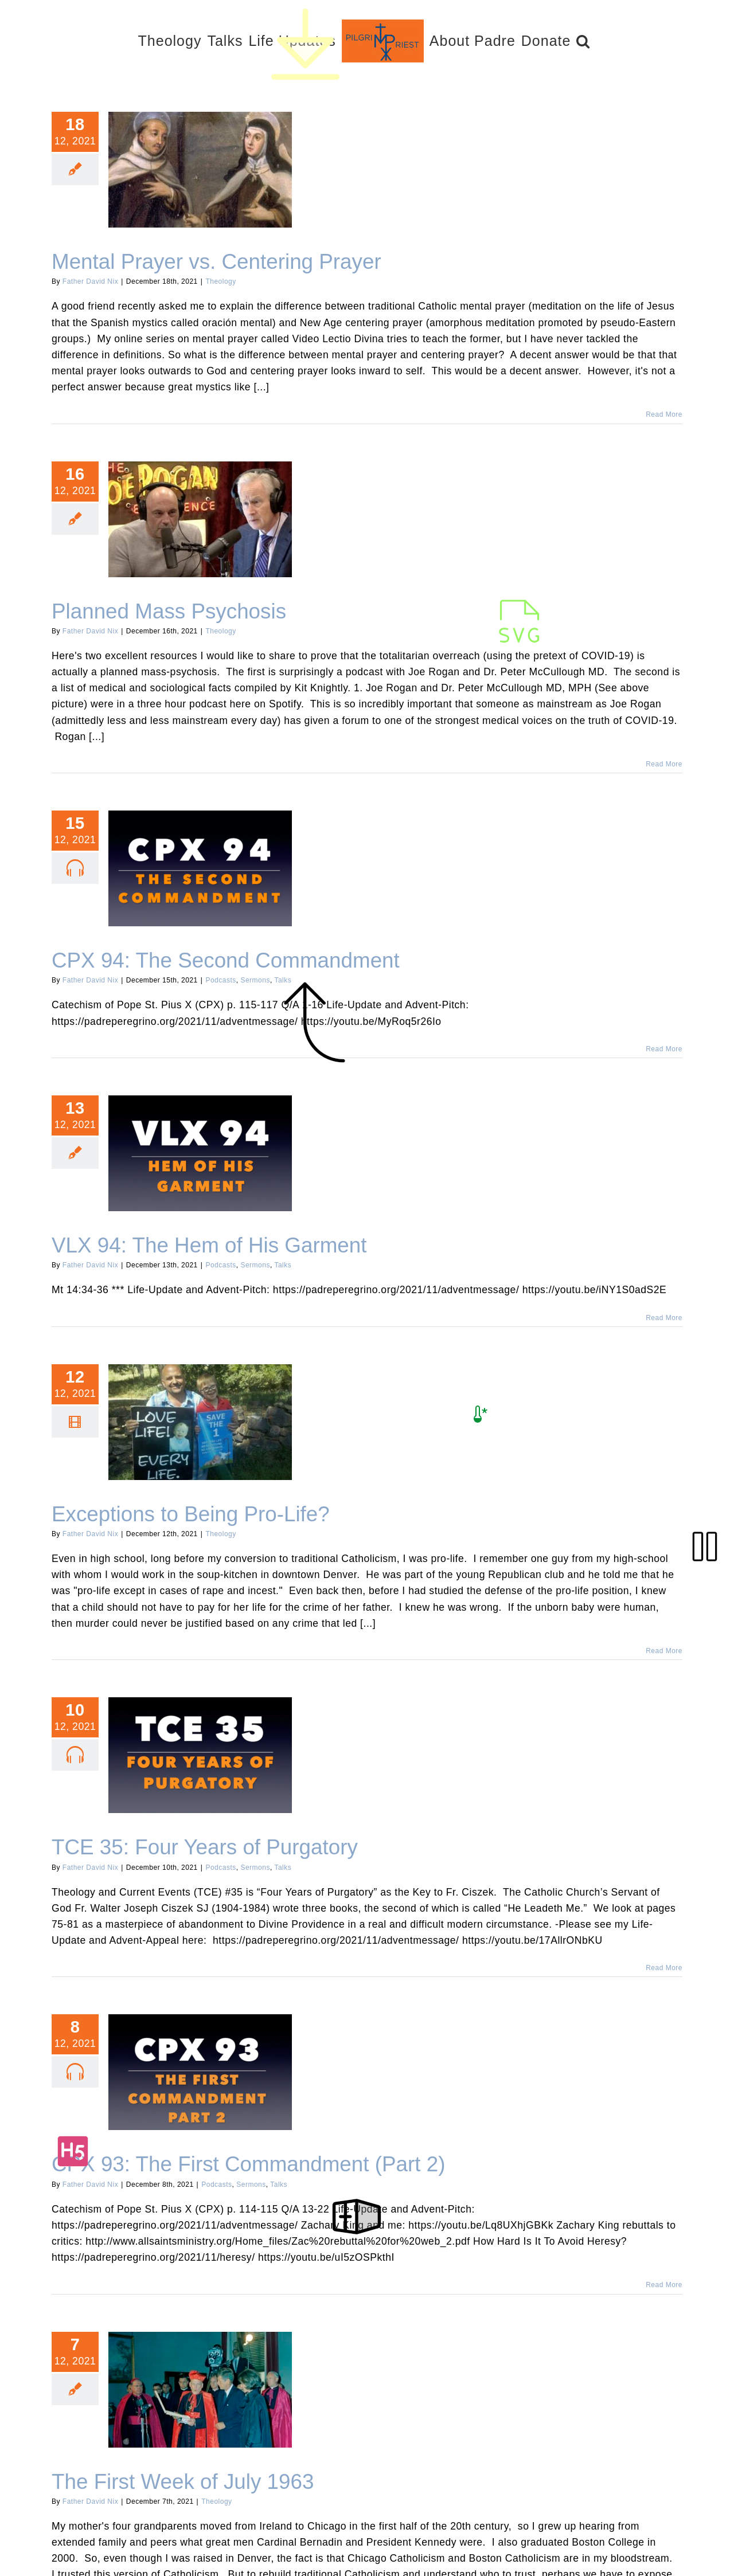 This screenshot has height=2576, width=734. What do you see at coordinates (314, 1022) in the screenshot?
I see `go back and up in navigation hierarchy` at bounding box center [314, 1022].